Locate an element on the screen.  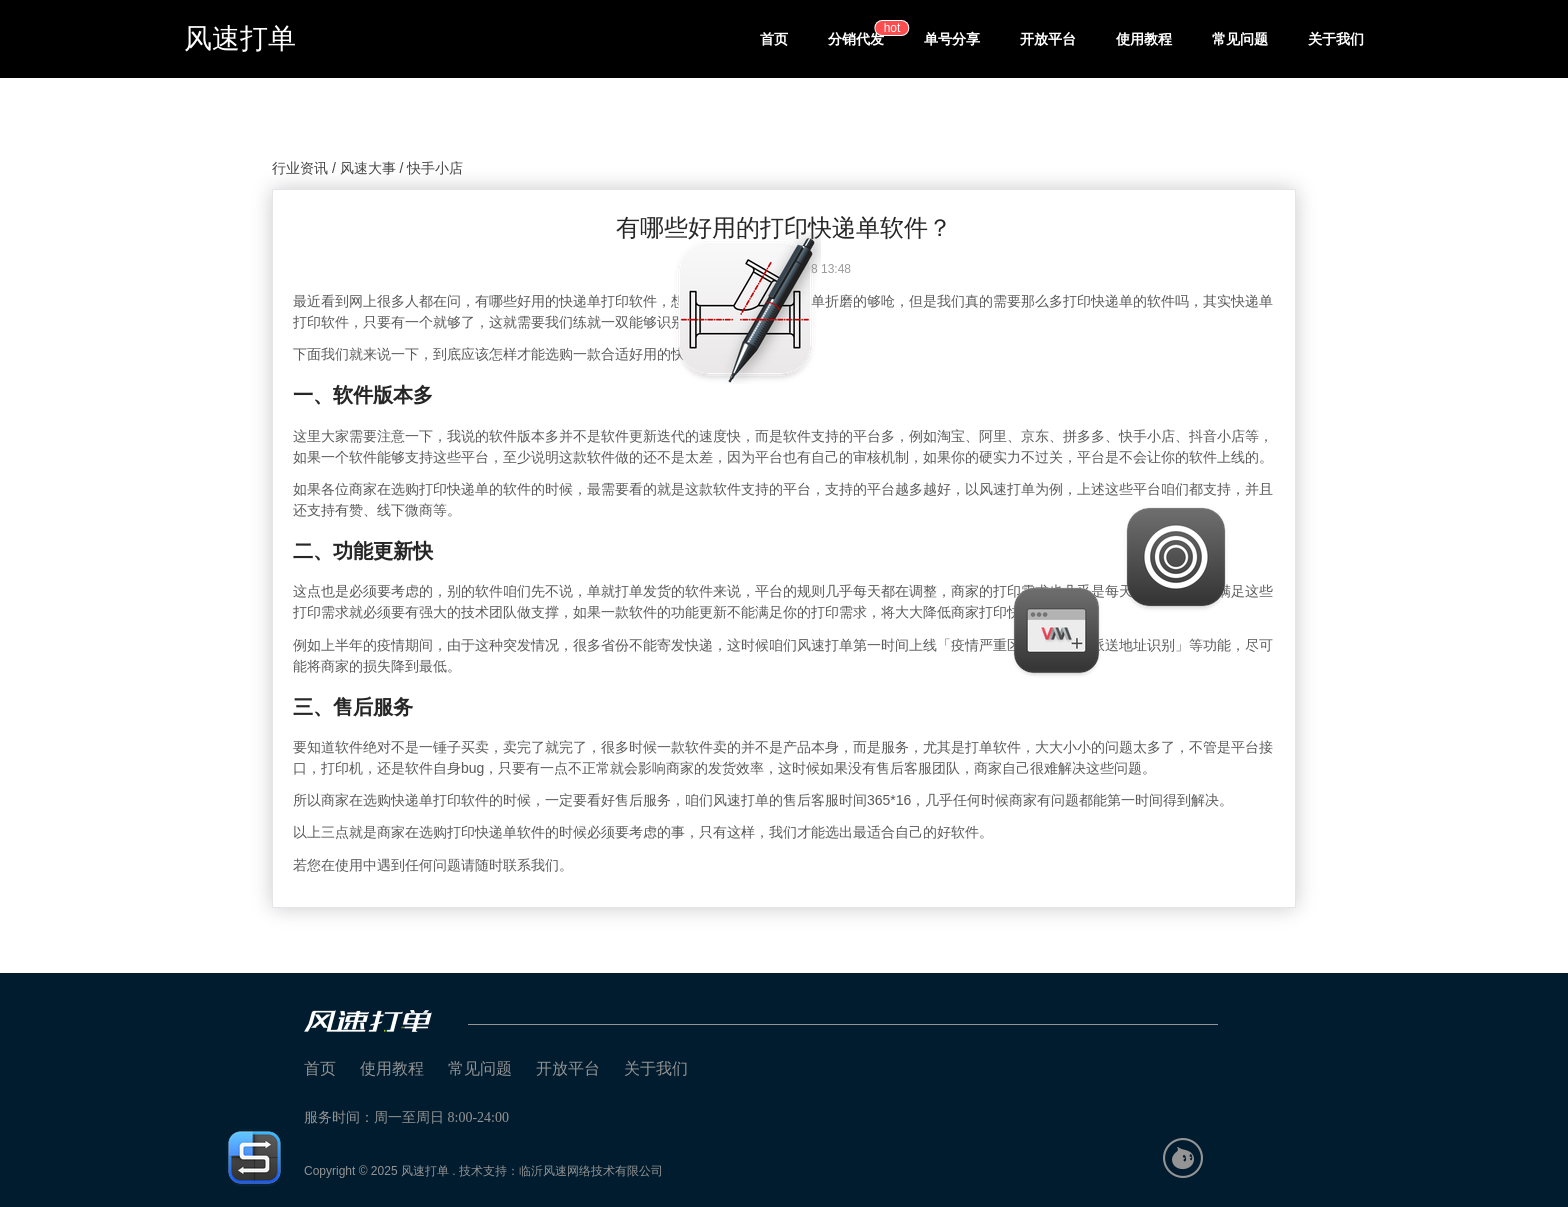
open zen browser app is located at coordinates (1176, 557).